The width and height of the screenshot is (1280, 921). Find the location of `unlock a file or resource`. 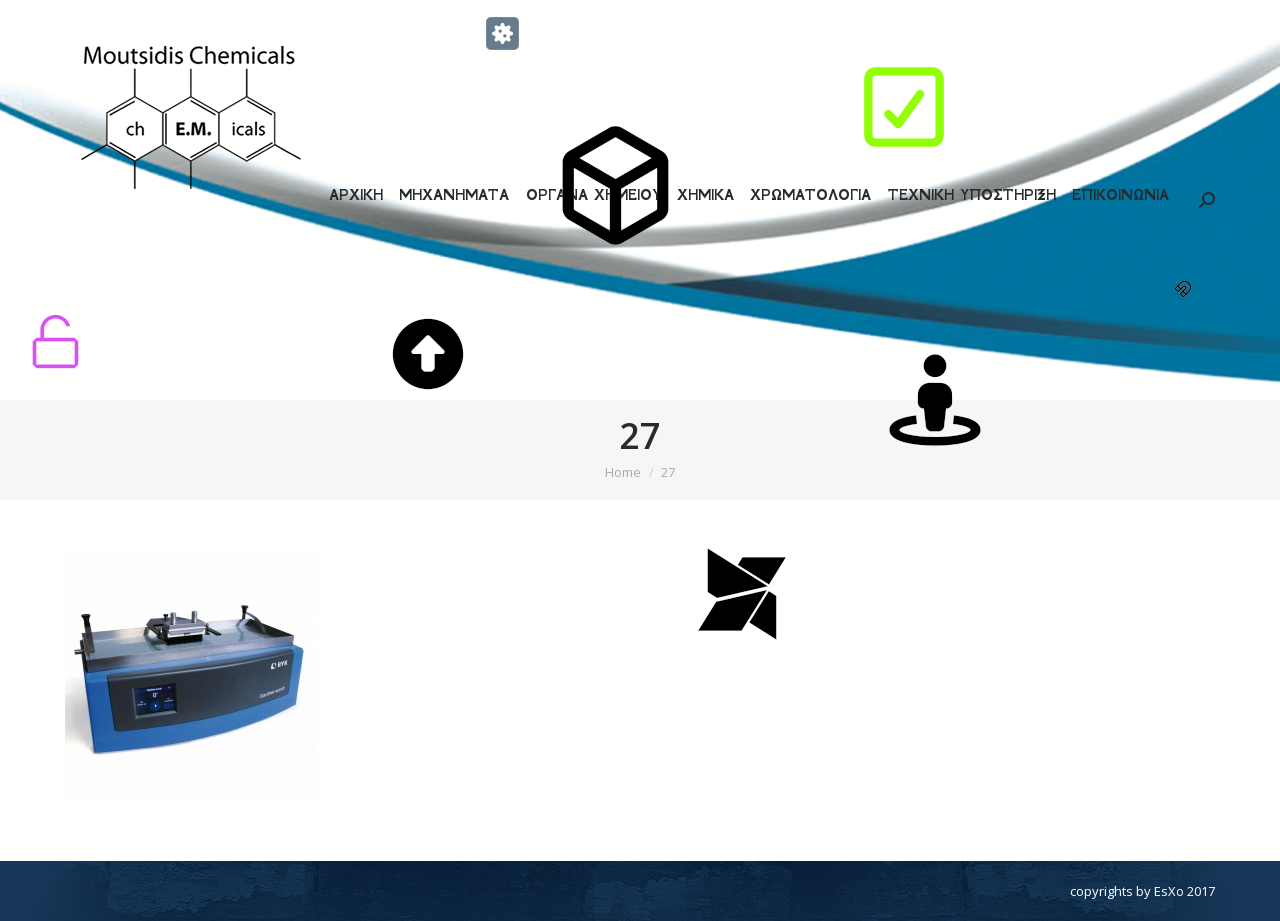

unlock a file or resource is located at coordinates (55, 341).